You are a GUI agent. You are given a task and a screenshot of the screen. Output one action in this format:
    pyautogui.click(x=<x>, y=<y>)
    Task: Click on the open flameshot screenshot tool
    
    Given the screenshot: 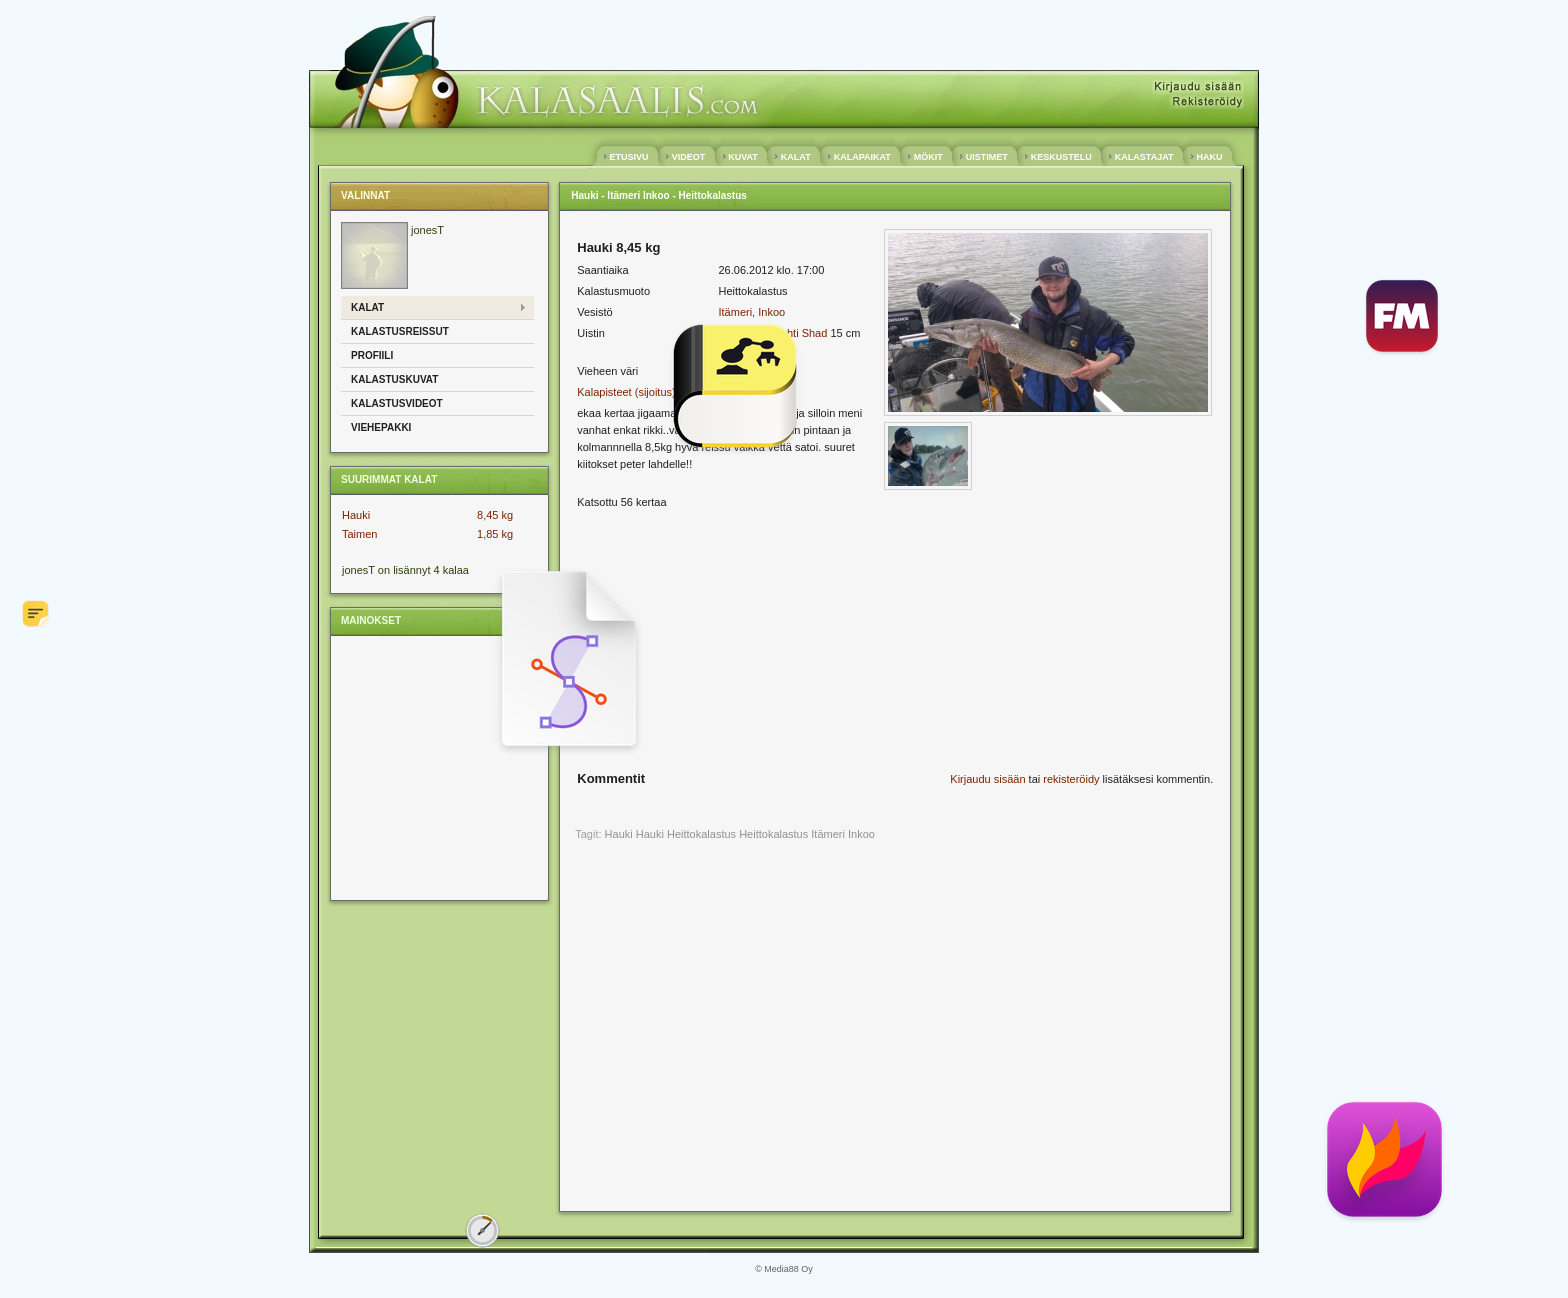 What is the action you would take?
    pyautogui.click(x=1384, y=1159)
    